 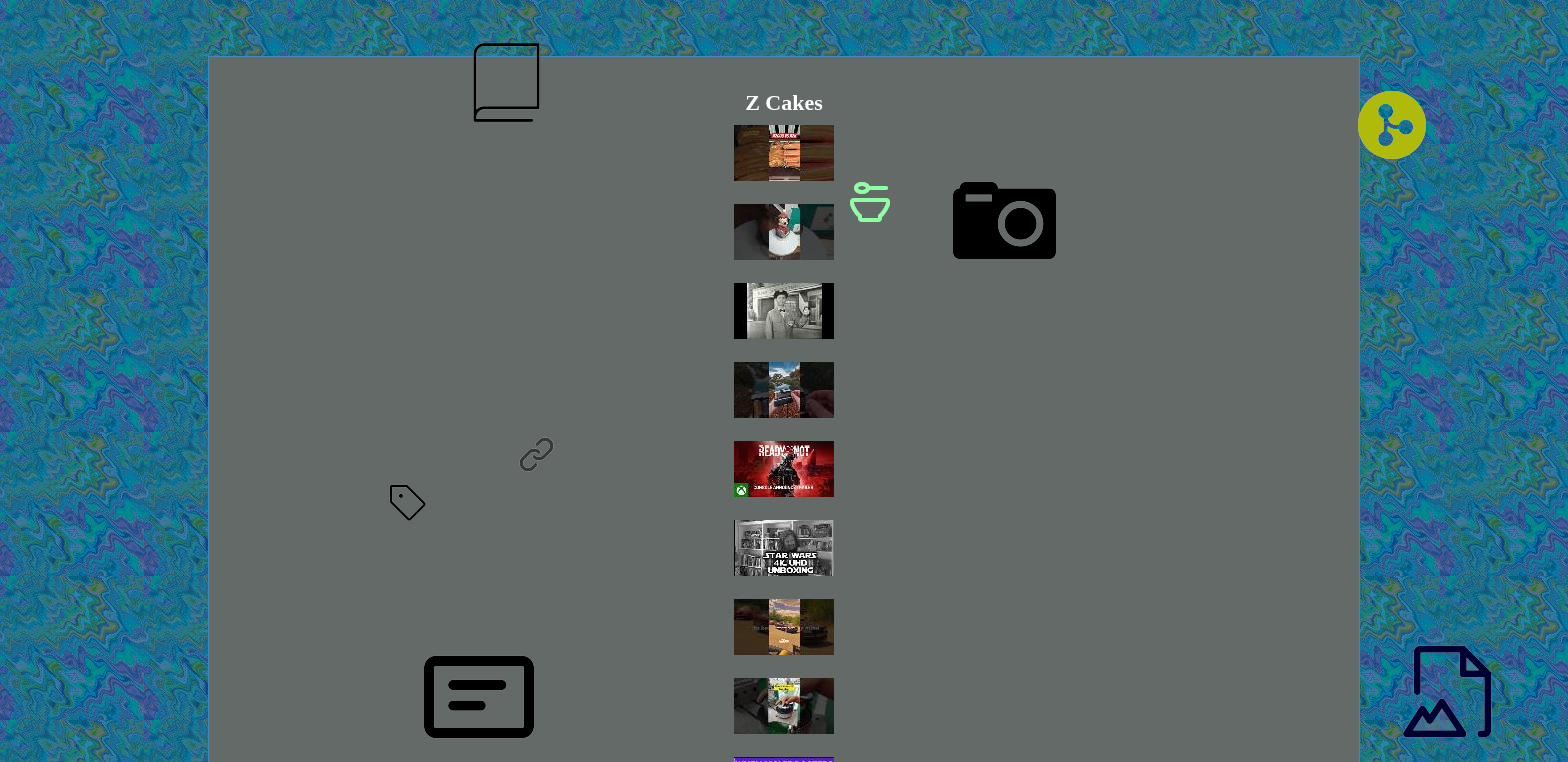 I want to click on take a photo or capture image, so click(x=1004, y=220).